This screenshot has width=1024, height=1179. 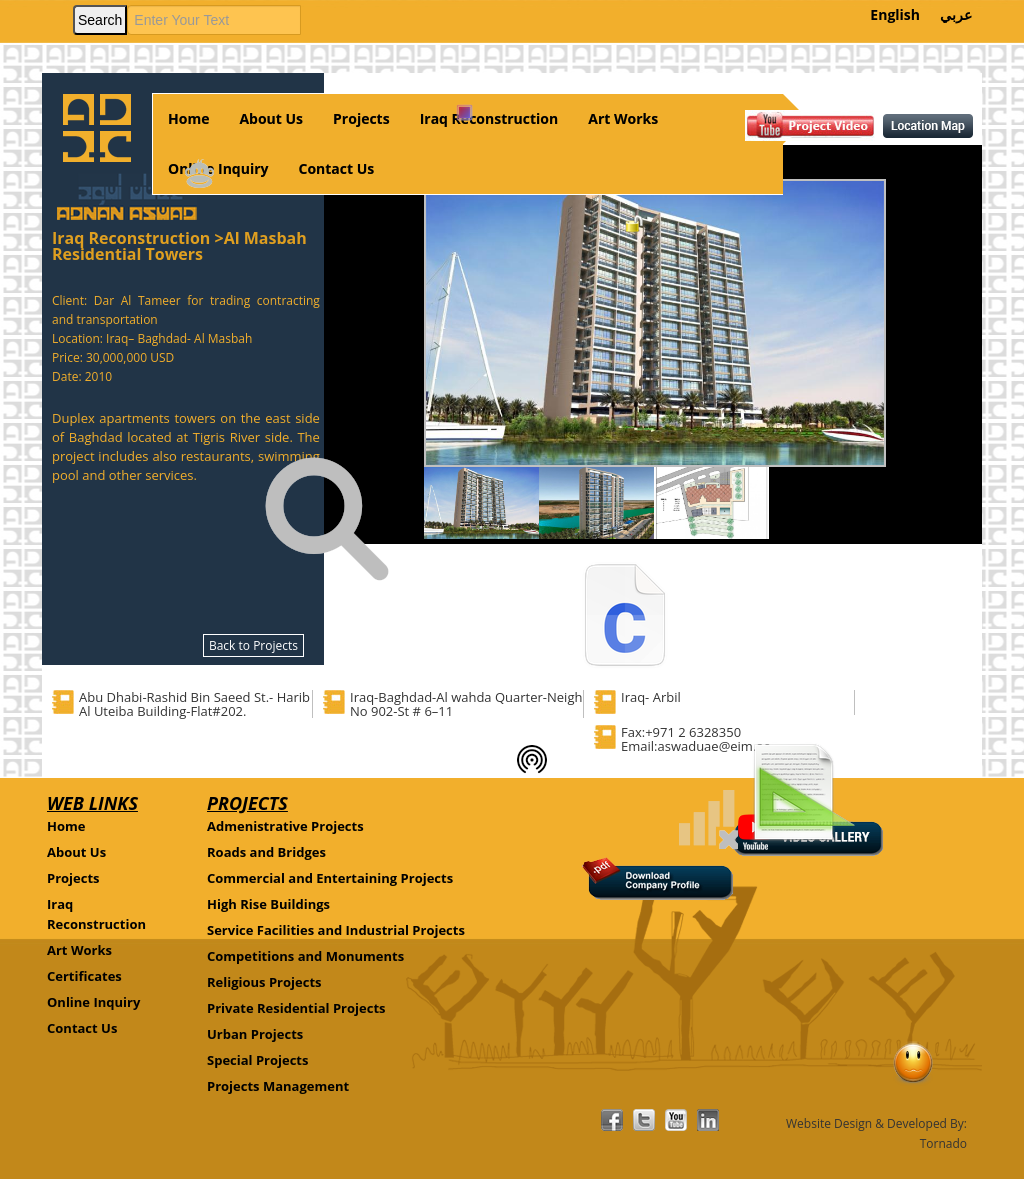 What do you see at coordinates (634, 224) in the screenshot?
I see `indicates changes are allowed or permissions are unlocked` at bounding box center [634, 224].